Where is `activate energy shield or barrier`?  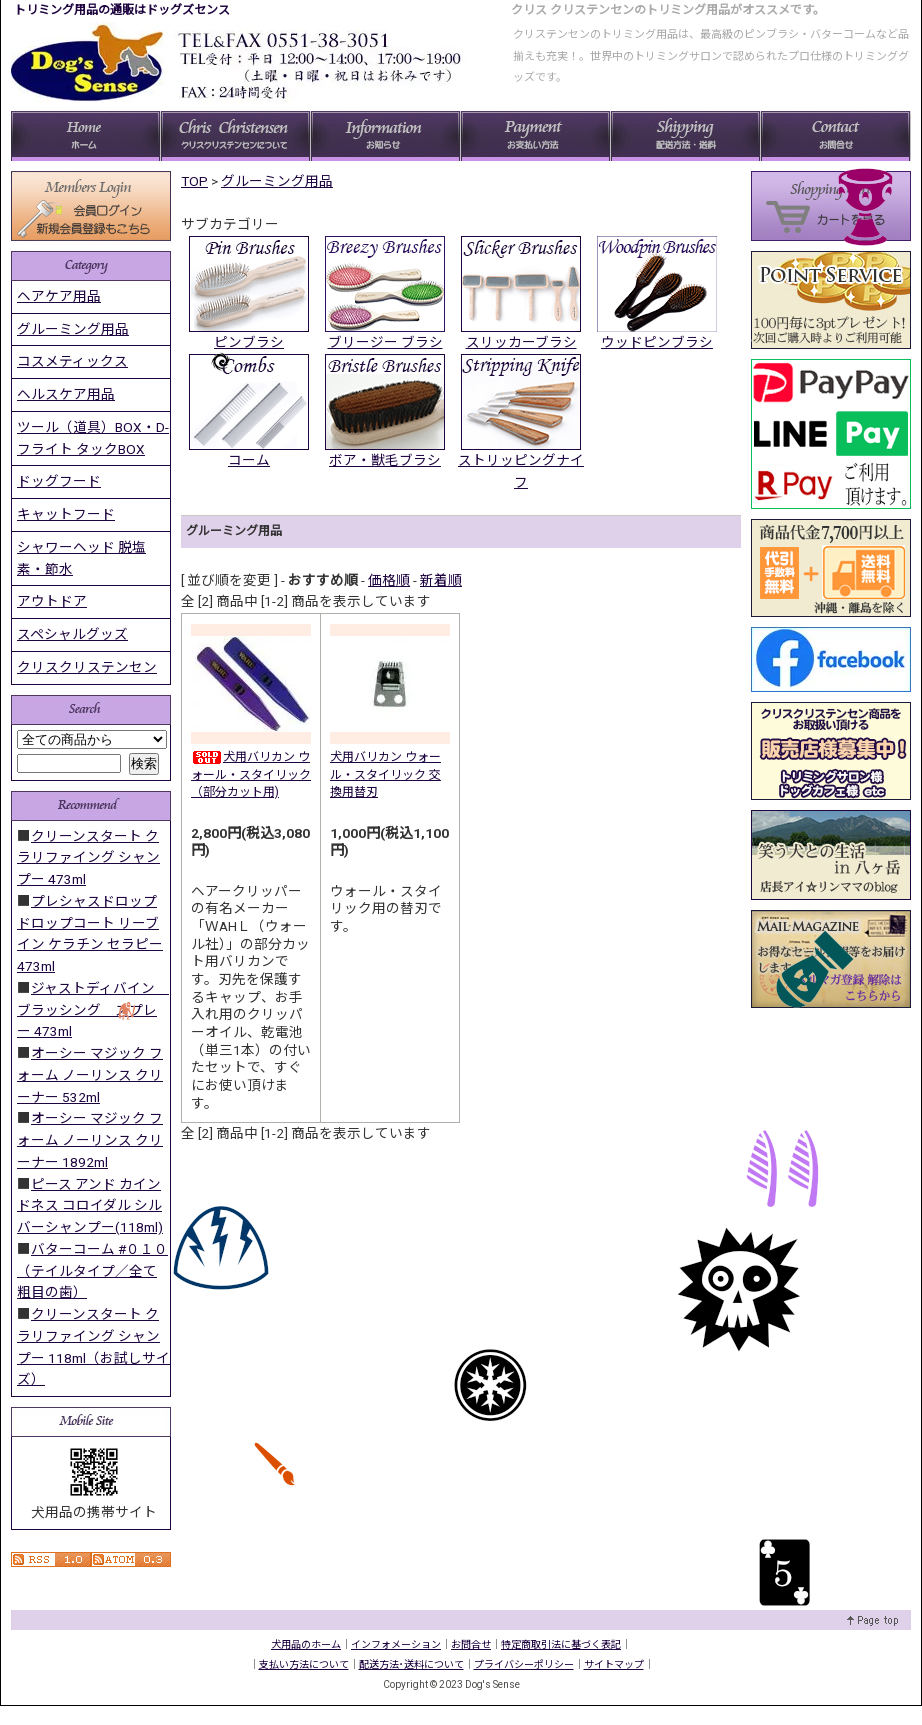
activate energy shield or barrier is located at coordinates (221, 1247).